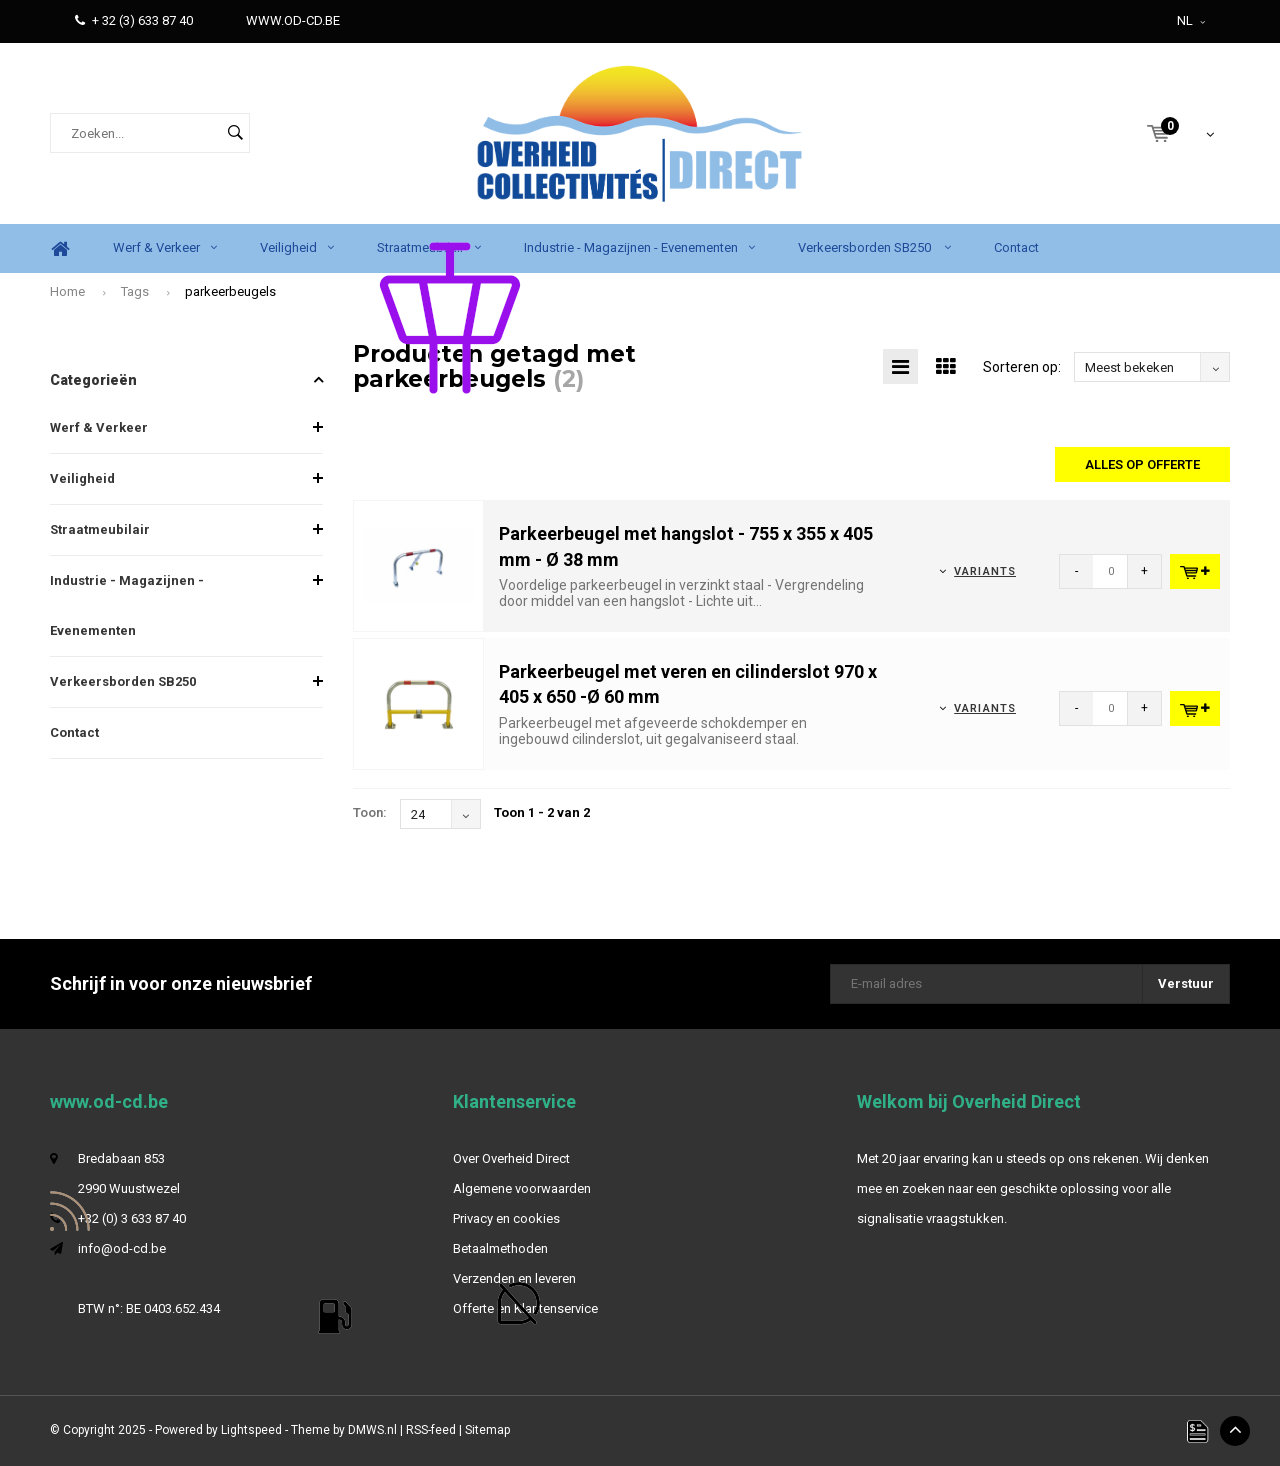 The image size is (1280, 1466). Describe the element at coordinates (334, 1316) in the screenshot. I see `find nearby gas stations` at that location.